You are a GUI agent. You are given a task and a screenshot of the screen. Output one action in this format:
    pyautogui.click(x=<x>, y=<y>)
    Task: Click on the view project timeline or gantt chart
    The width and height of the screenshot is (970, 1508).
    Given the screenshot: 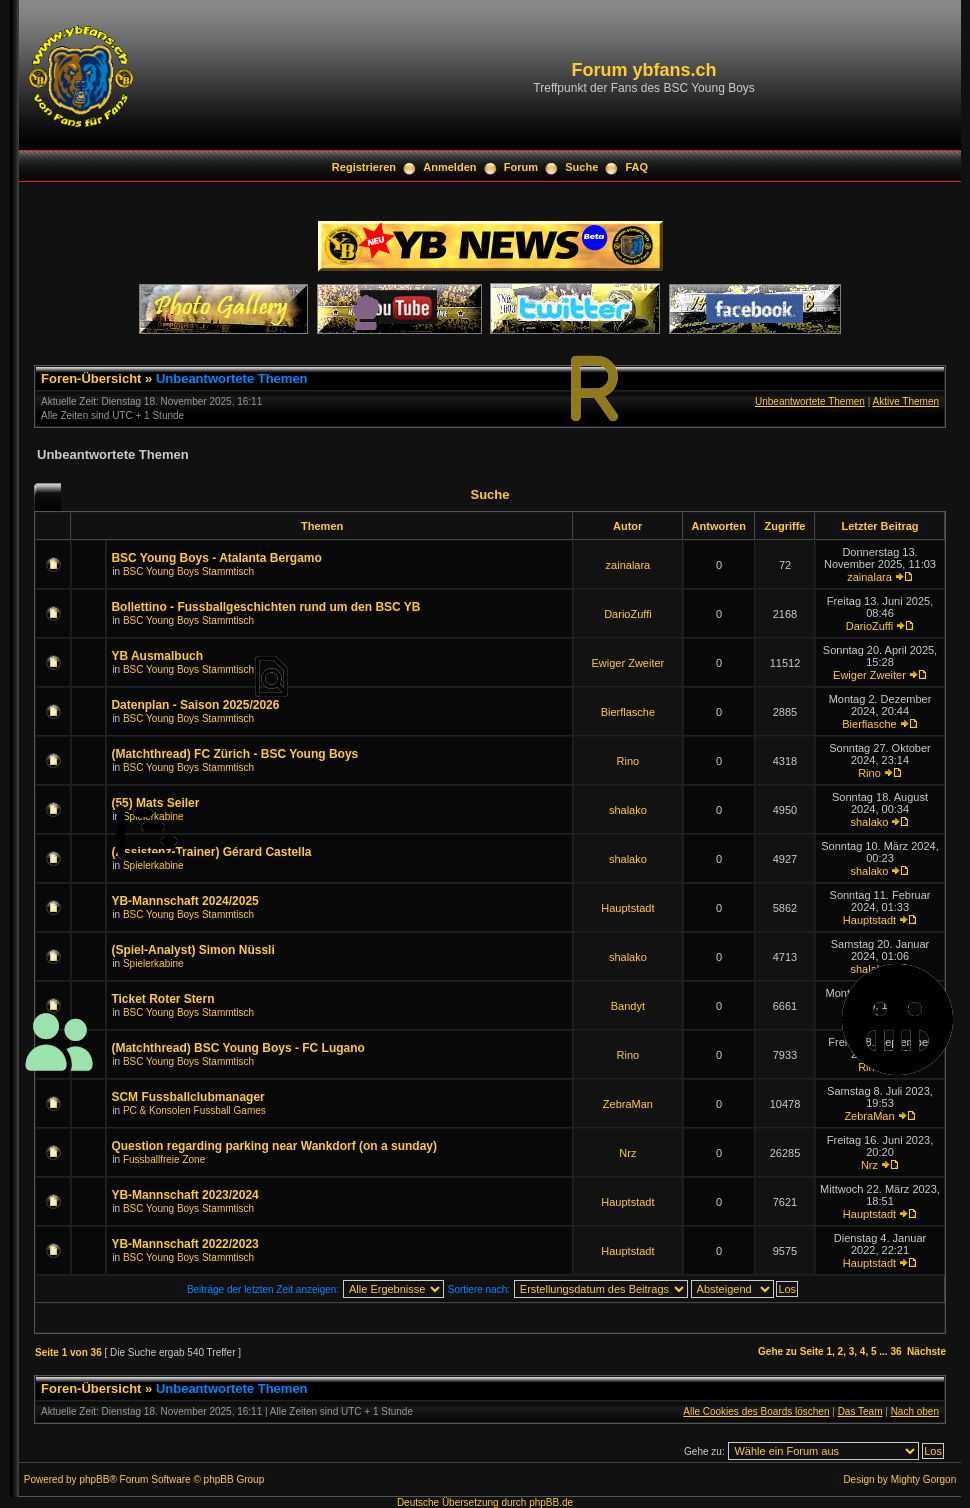 What is the action you would take?
    pyautogui.click(x=149, y=833)
    